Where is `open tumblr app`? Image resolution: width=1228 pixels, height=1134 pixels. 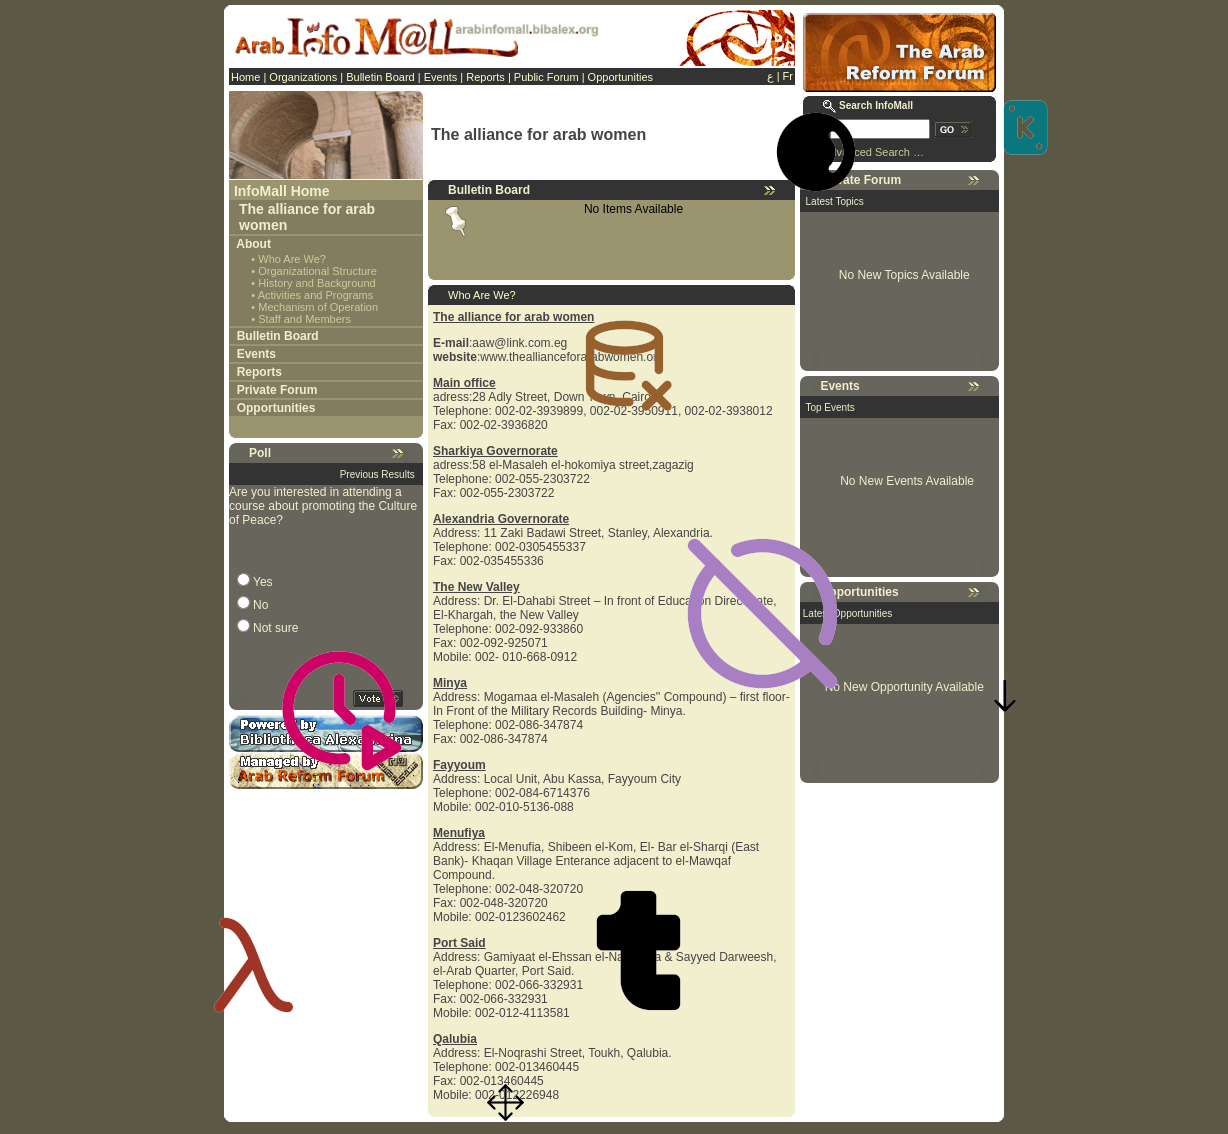 open tumblr app is located at coordinates (638, 950).